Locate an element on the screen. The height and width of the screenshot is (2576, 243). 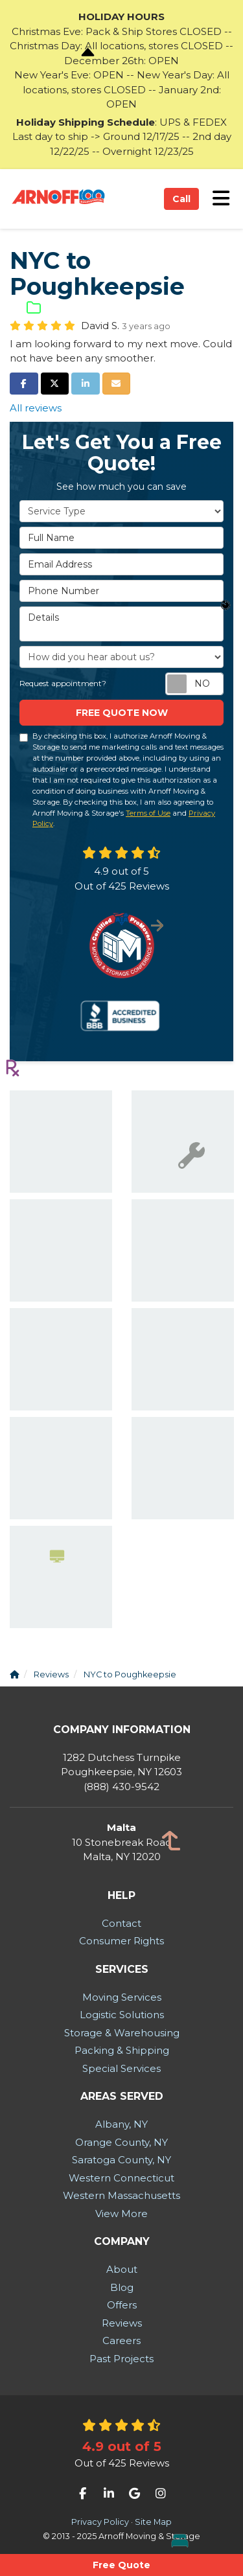
go back and up in navigation hierarchy is located at coordinates (171, 1841).